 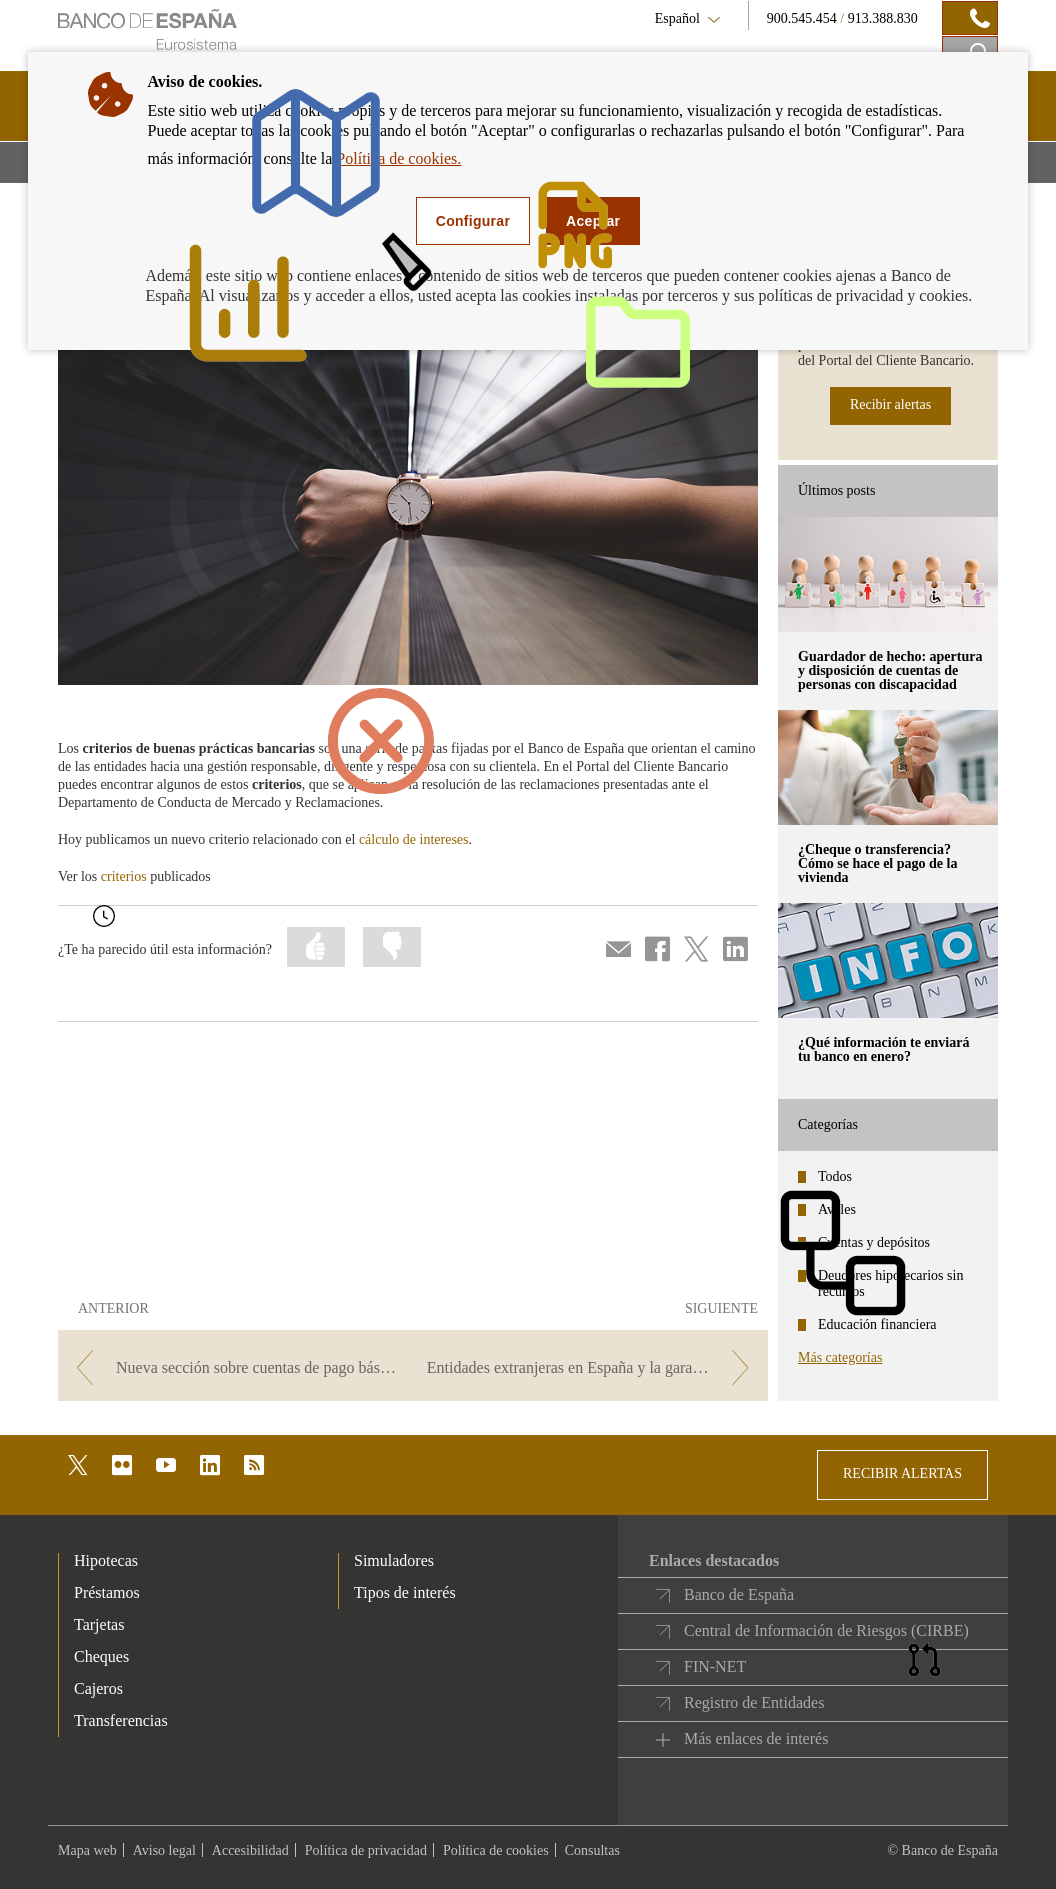 What do you see at coordinates (638, 342) in the screenshot?
I see `open folder or directory` at bounding box center [638, 342].